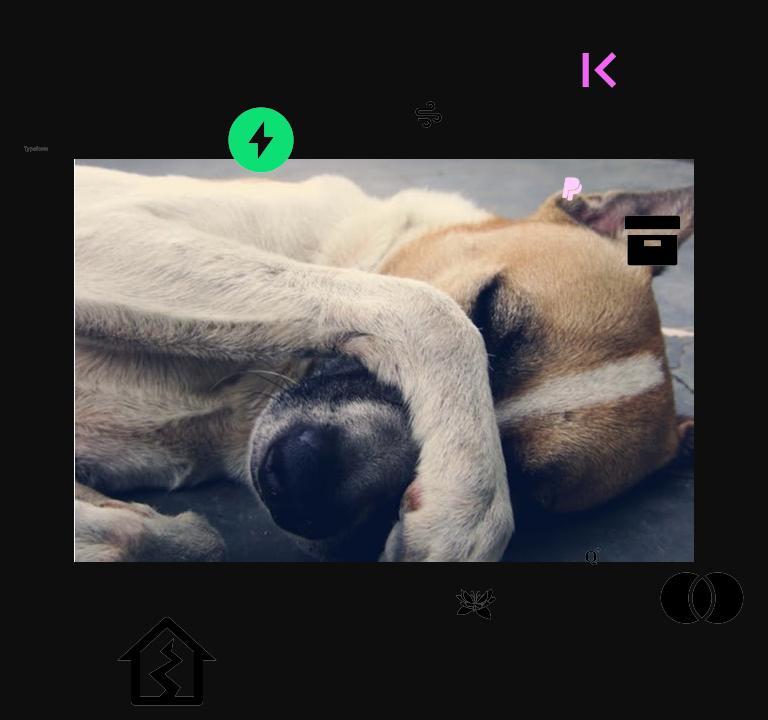 The height and width of the screenshot is (720, 768). What do you see at coordinates (702, 598) in the screenshot?
I see `pay with mastercard` at bounding box center [702, 598].